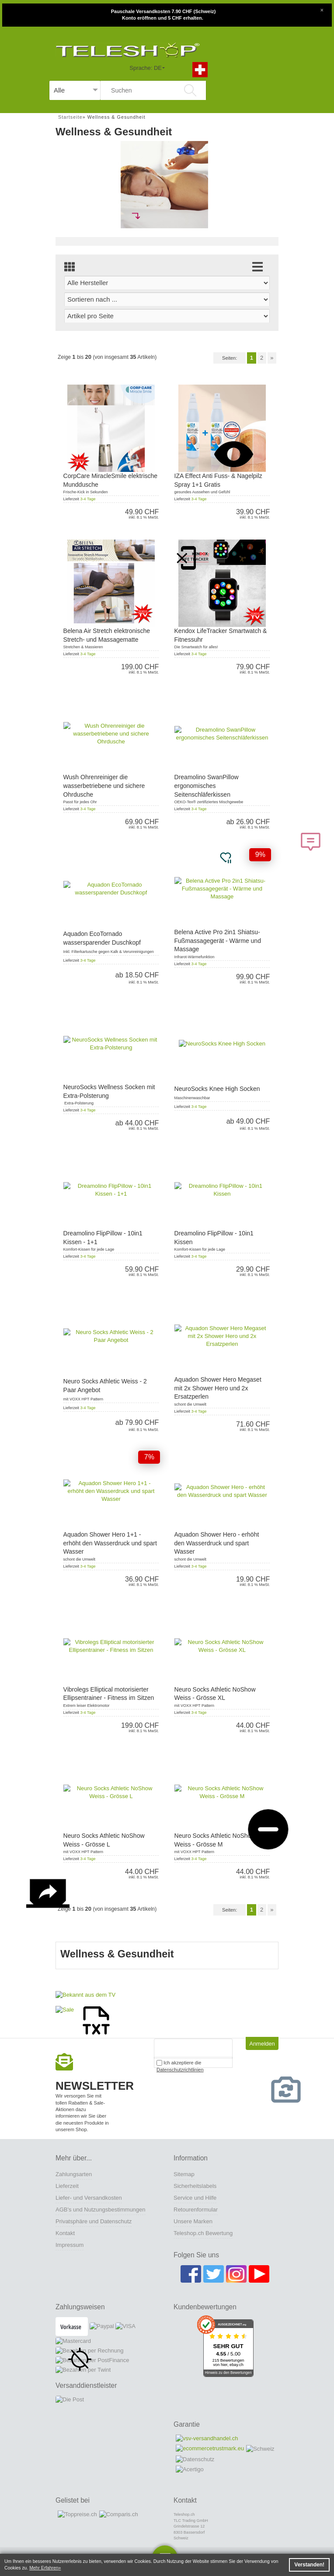  What do you see at coordinates (226, 857) in the screenshot?
I see `pause health monitoring or tracking` at bounding box center [226, 857].